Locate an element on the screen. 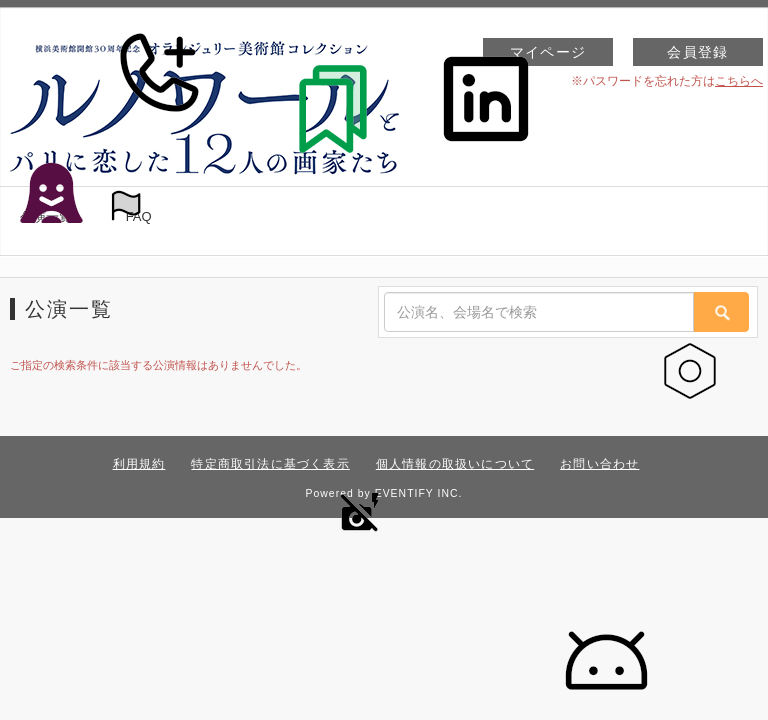 This screenshot has width=768, height=720. add a new contact is located at coordinates (161, 71).